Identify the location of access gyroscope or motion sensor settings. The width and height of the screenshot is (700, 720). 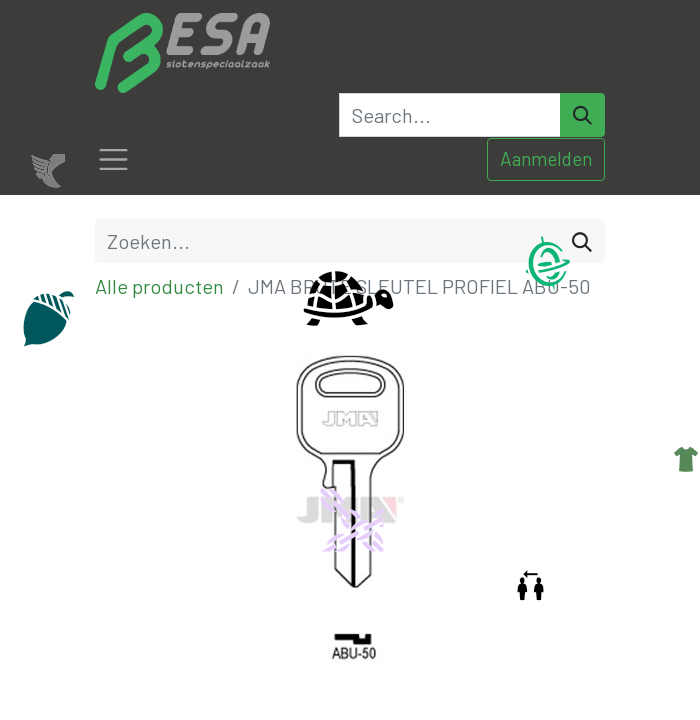
(548, 264).